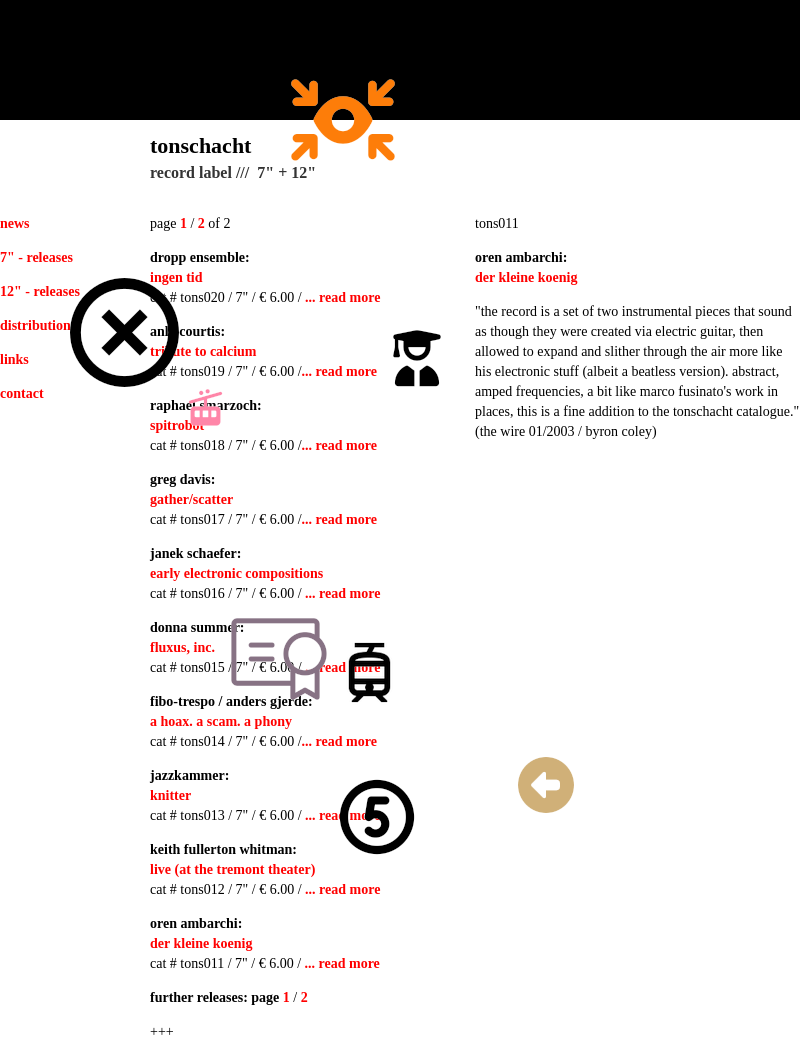  Describe the element at coordinates (275, 655) in the screenshot. I see `view certificate or credential details` at that location.